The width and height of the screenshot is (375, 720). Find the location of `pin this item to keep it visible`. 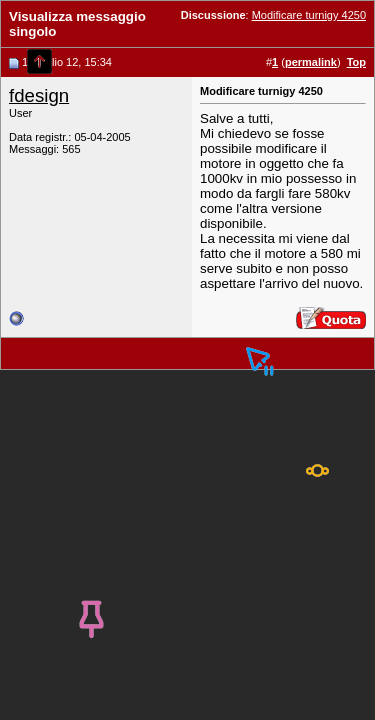

pin this item to keep it visible is located at coordinates (91, 618).